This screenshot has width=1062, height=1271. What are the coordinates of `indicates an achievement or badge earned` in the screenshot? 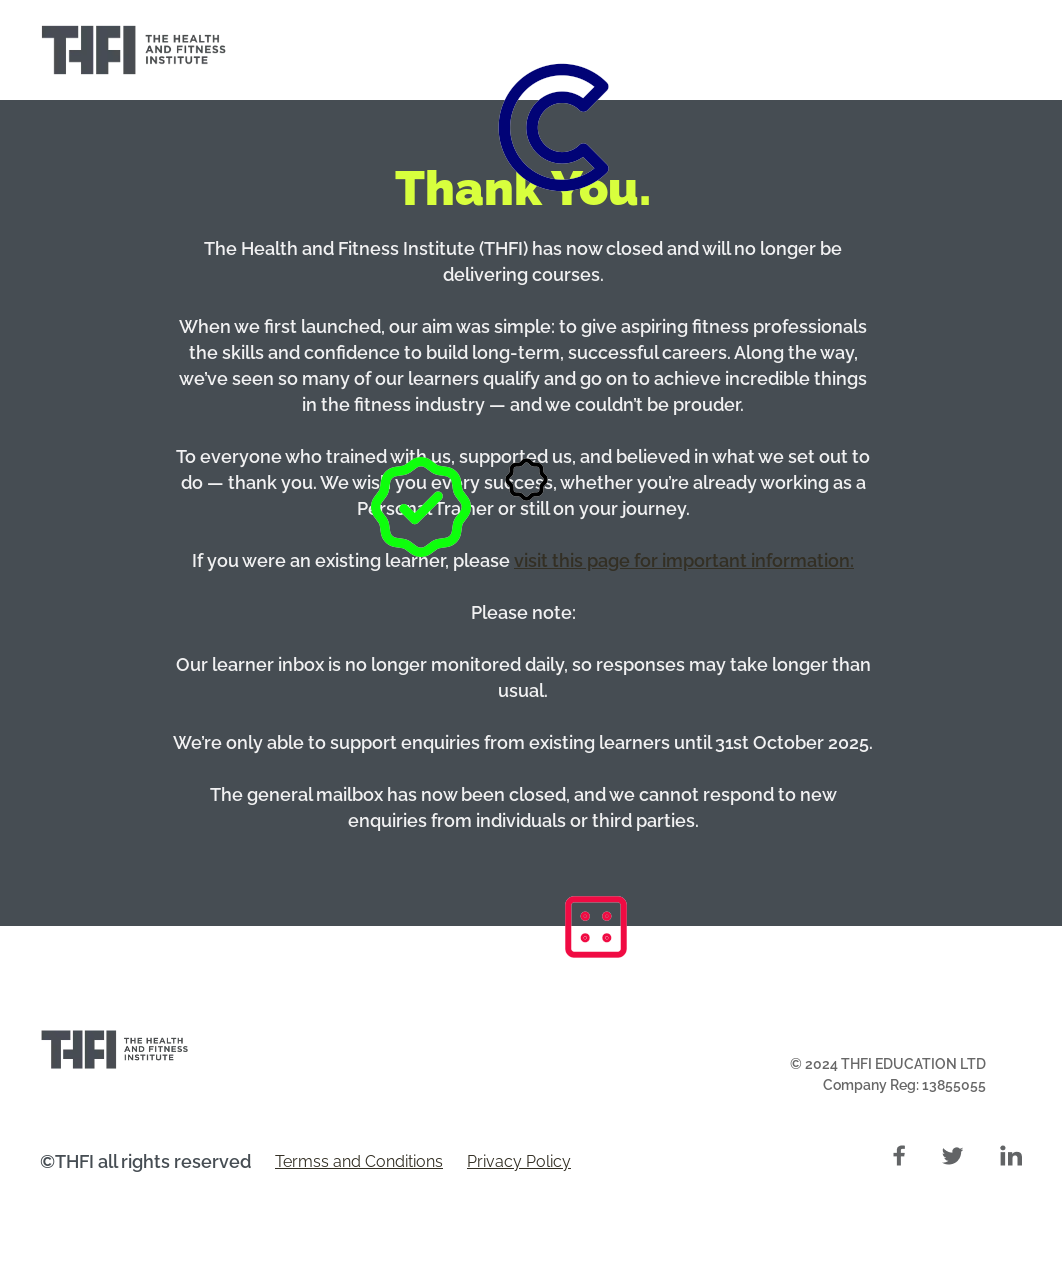 It's located at (526, 479).